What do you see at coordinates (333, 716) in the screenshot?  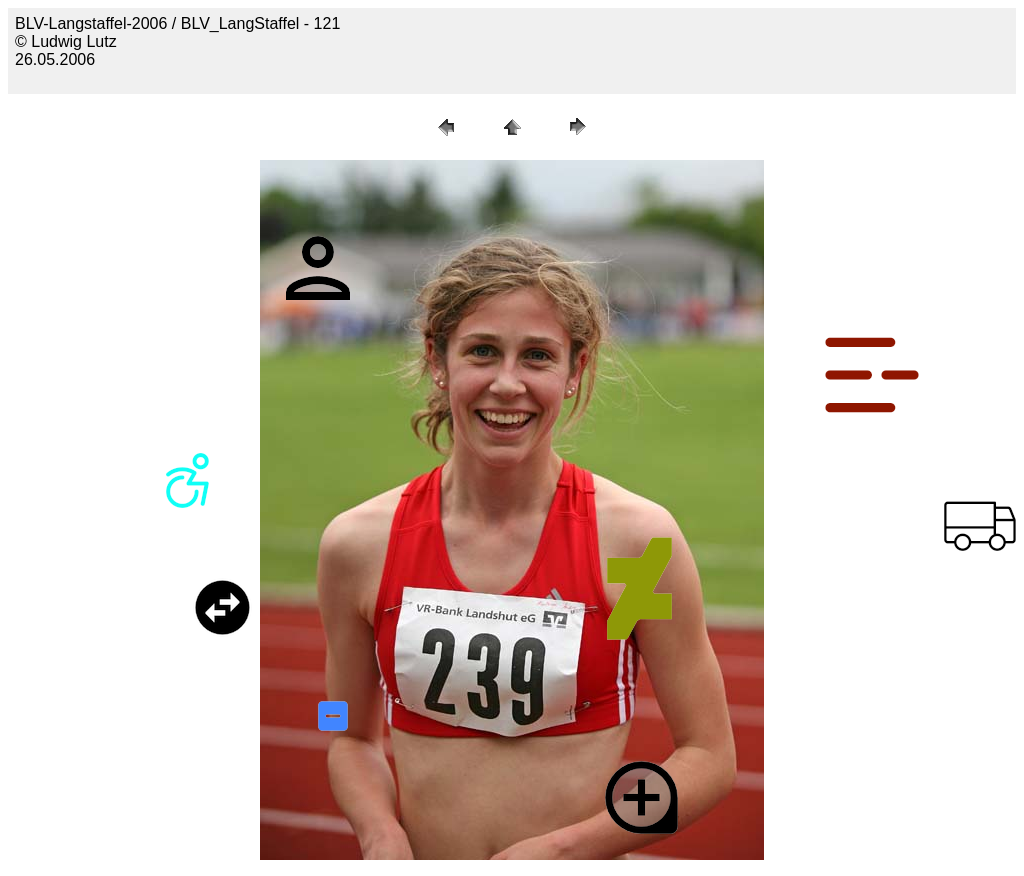 I see `remove an item from a list` at bounding box center [333, 716].